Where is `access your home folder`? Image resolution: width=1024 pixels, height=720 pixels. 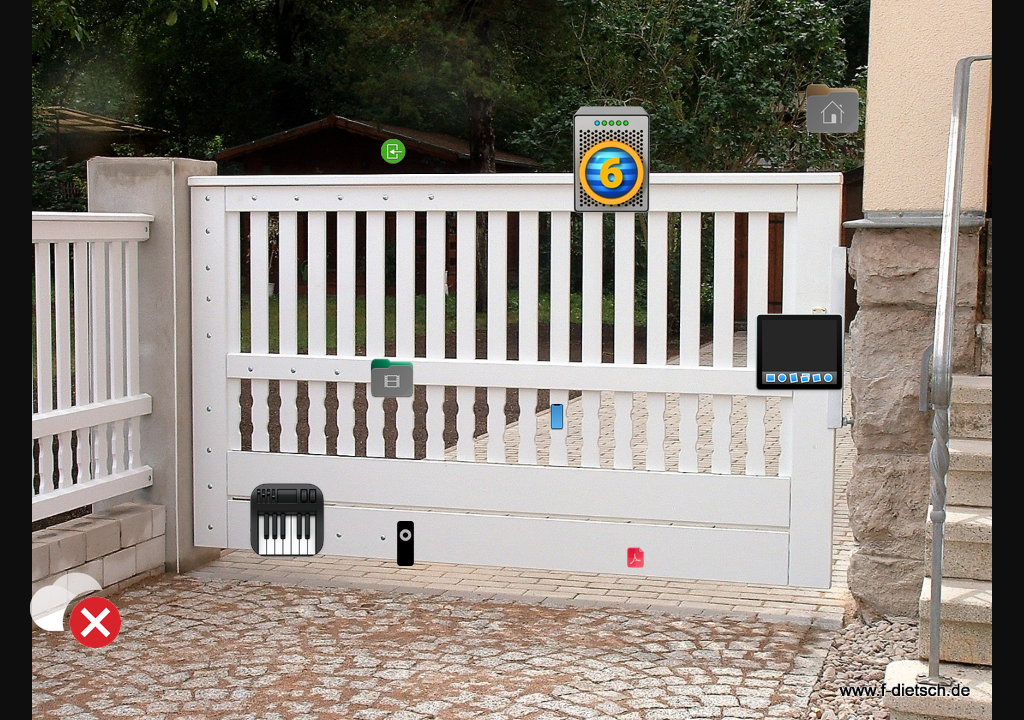
access your home folder is located at coordinates (832, 108).